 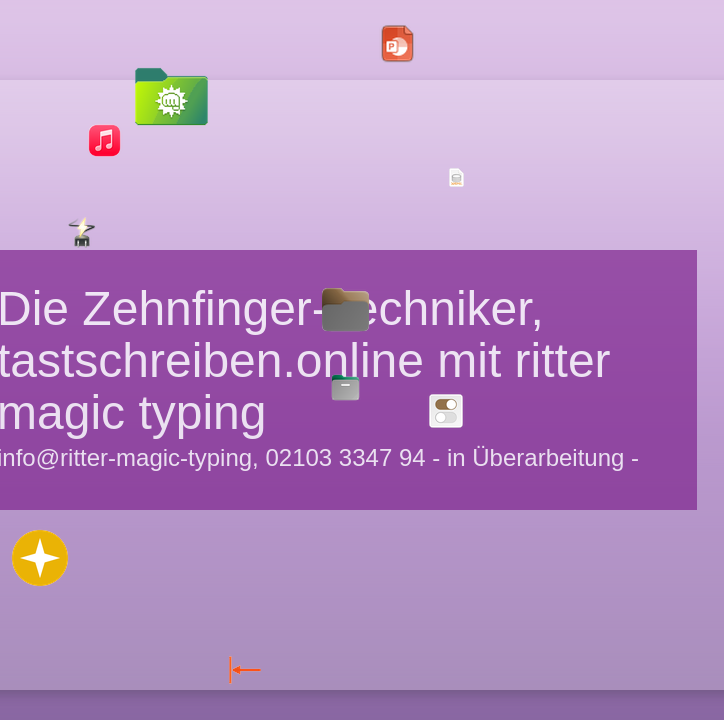 I want to click on indicates device is connected to power adapter, so click(x=81, y=232).